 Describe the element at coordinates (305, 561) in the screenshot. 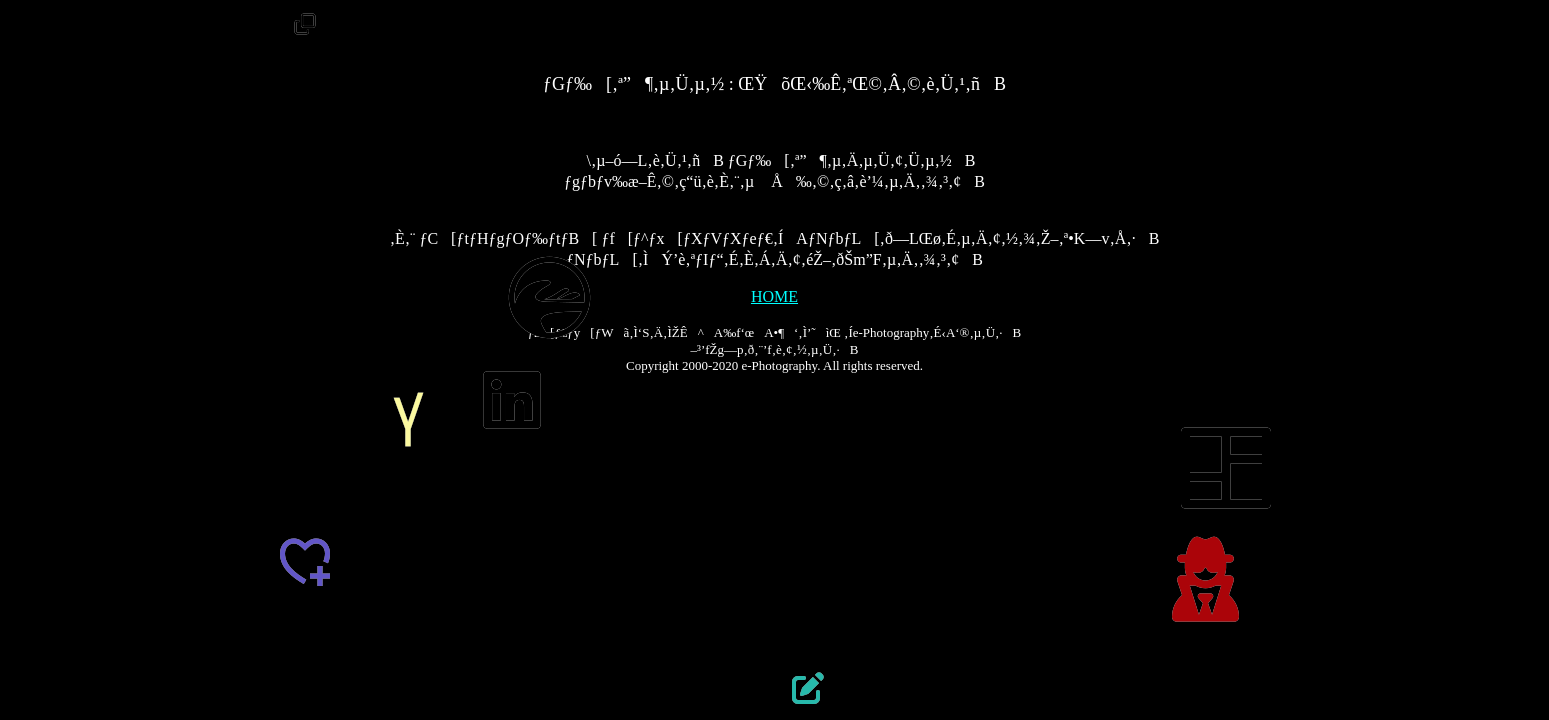

I see `add to favorites` at that location.